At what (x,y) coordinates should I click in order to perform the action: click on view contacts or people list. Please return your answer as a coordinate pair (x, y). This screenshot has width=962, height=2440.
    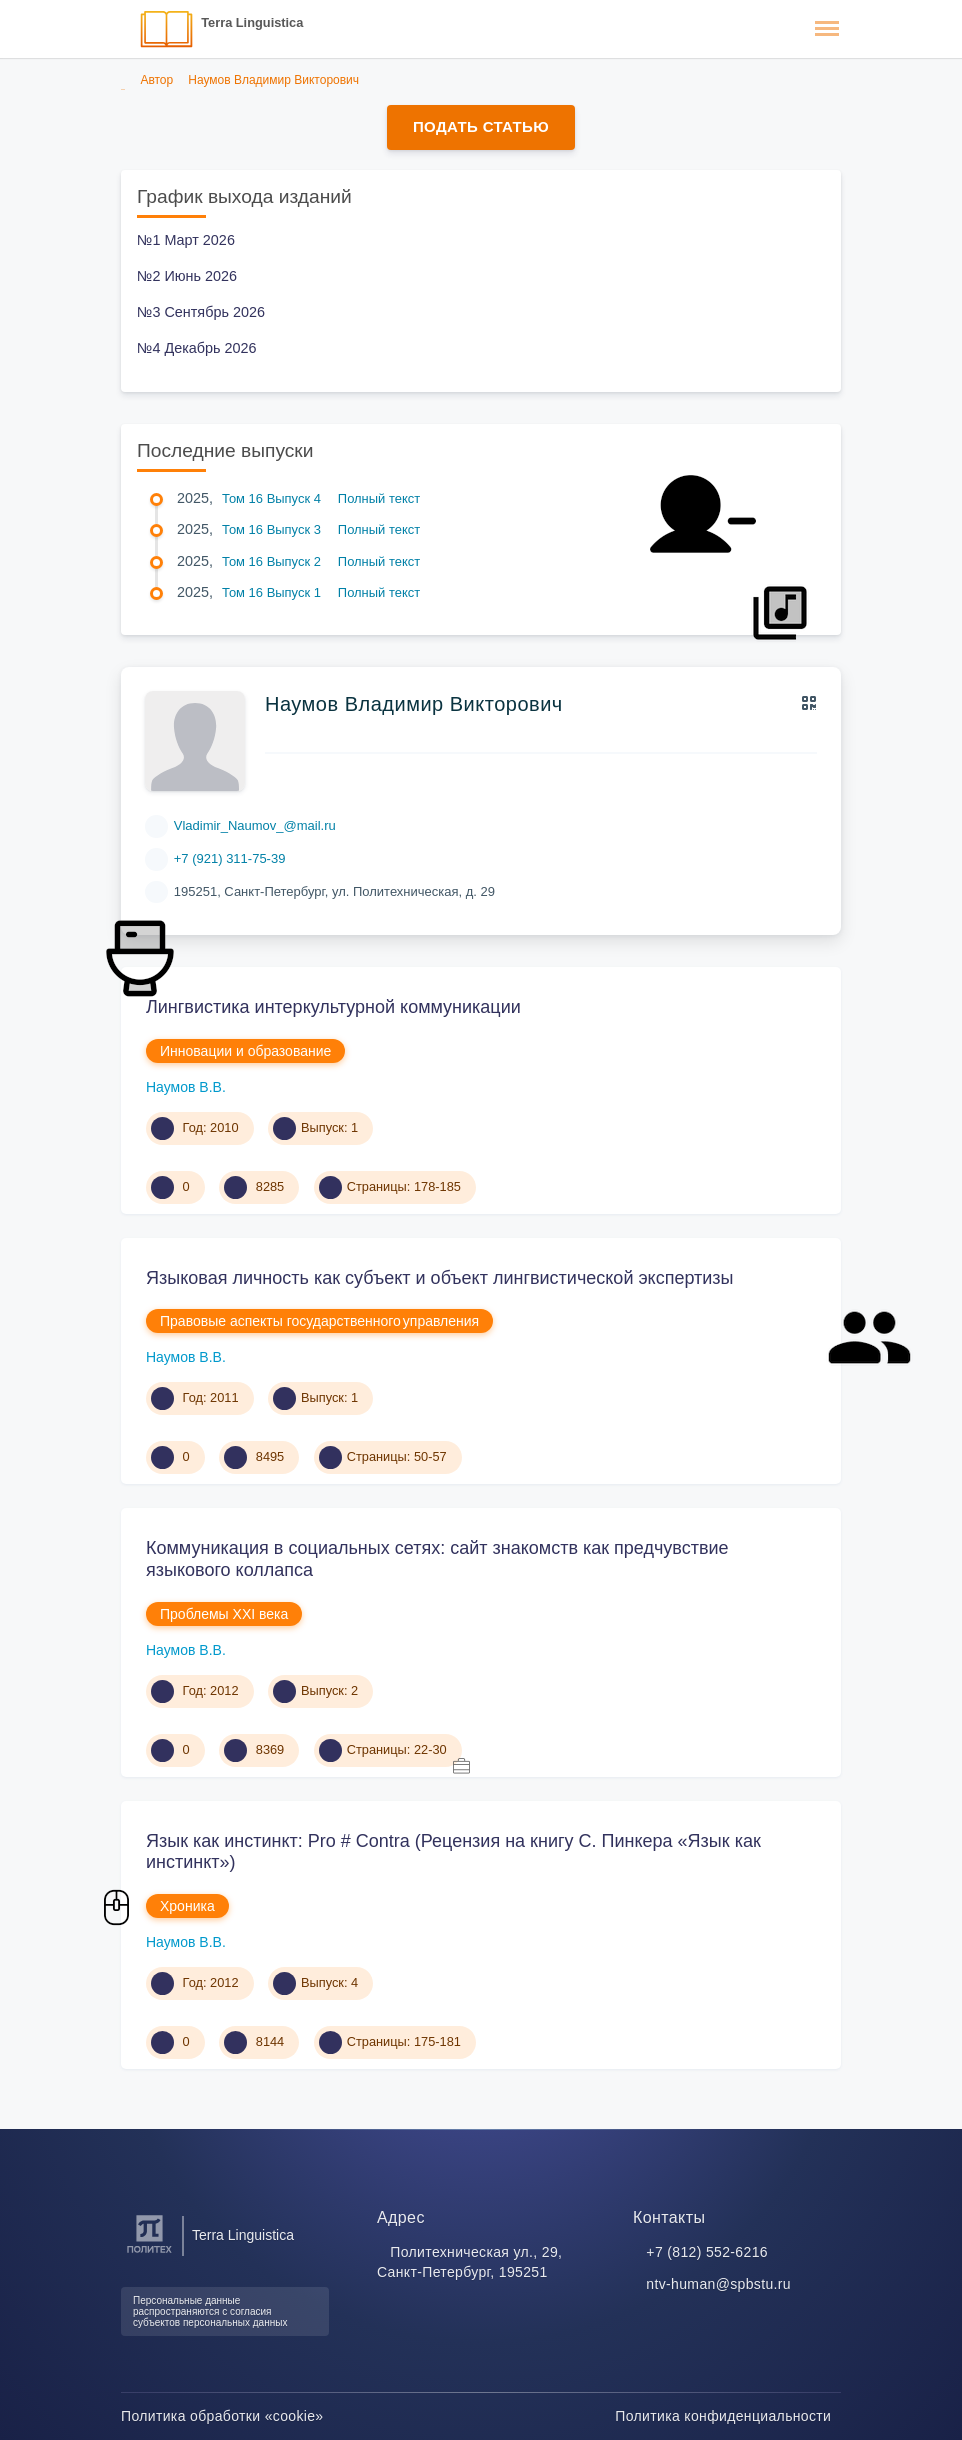
    Looking at the image, I should click on (869, 1337).